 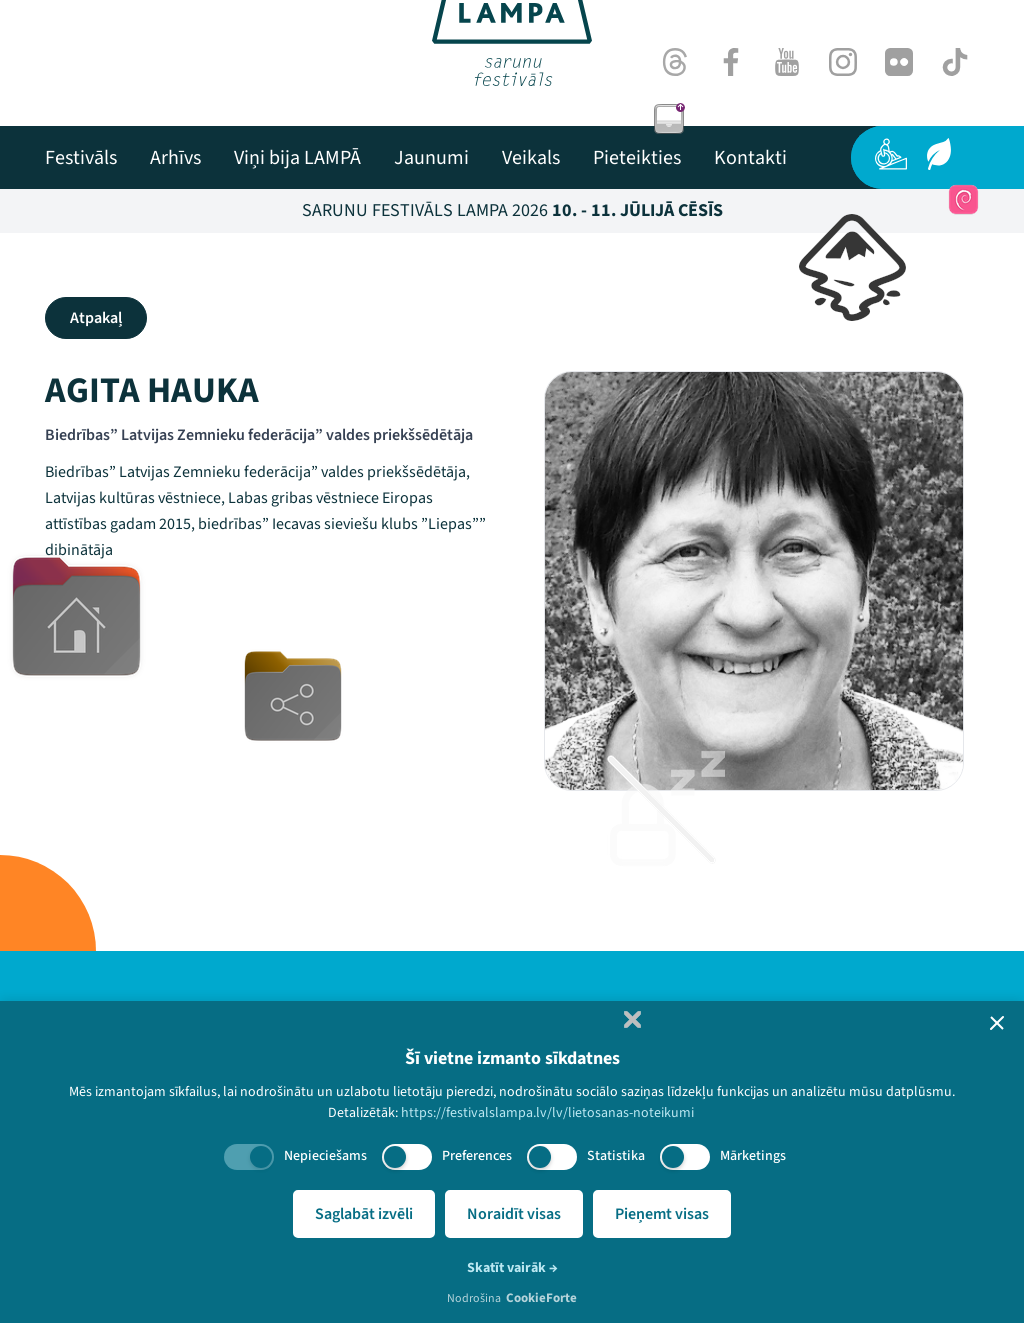 What do you see at coordinates (632, 1019) in the screenshot?
I see `close the current window` at bounding box center [632, 1019].